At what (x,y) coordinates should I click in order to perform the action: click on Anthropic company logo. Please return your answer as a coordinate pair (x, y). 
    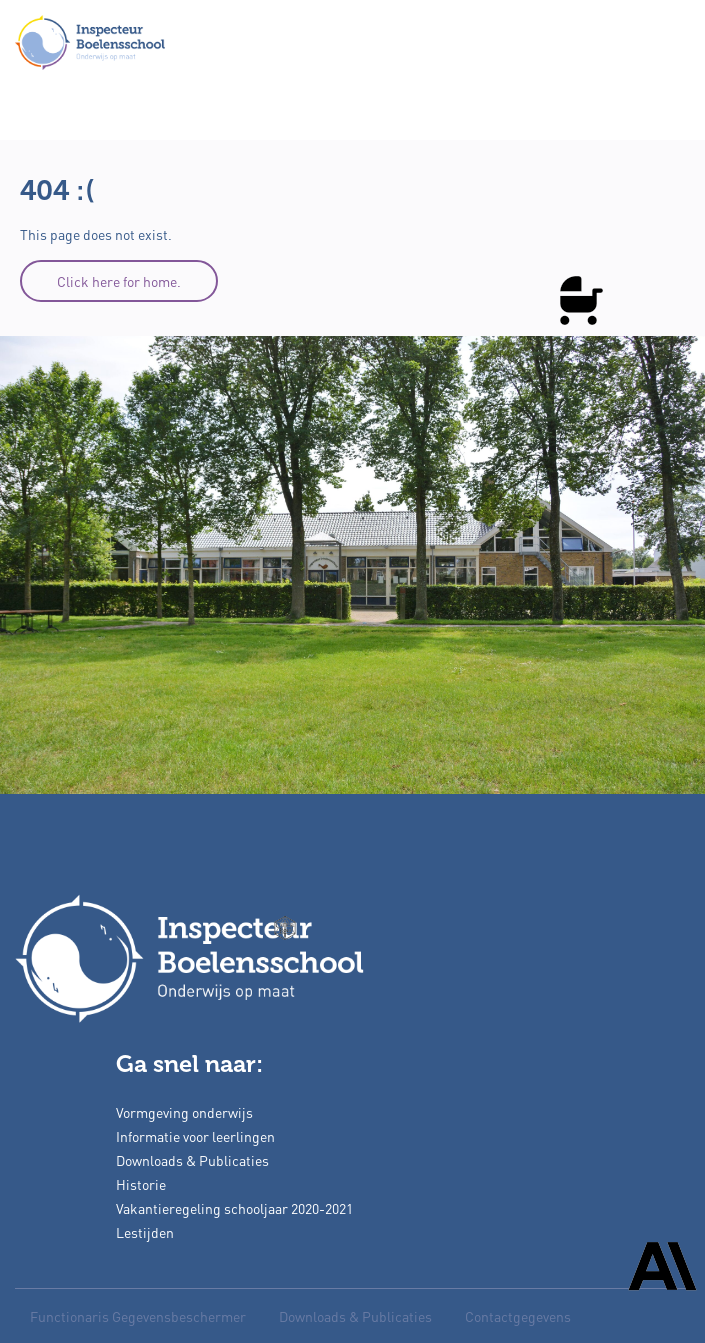
    Looking at the image, I should click on (662, 1264).